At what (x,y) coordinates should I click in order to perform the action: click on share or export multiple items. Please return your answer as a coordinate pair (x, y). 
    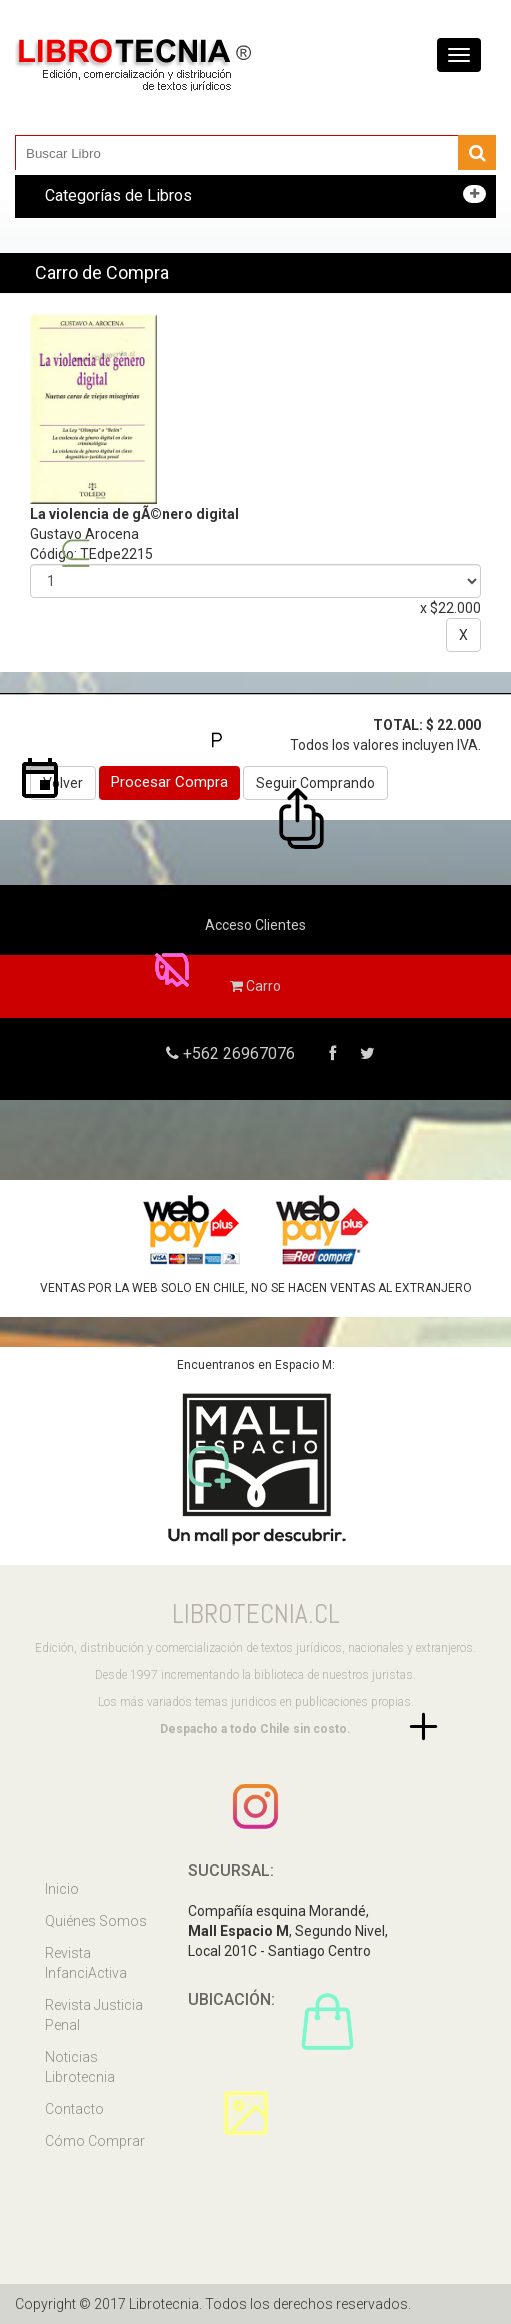
    Looking at the image, I should click on (301, 818).